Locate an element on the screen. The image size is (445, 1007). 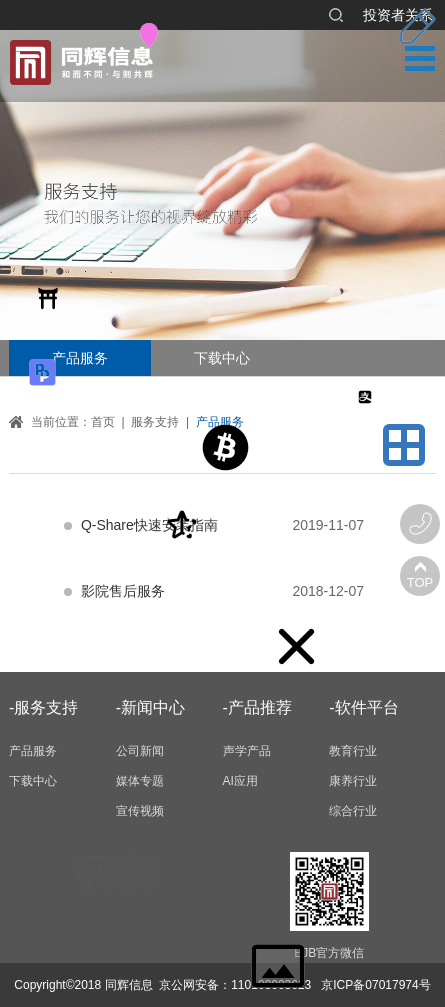
indicates a partial or half-star rating is located at coordinates (182, 525).